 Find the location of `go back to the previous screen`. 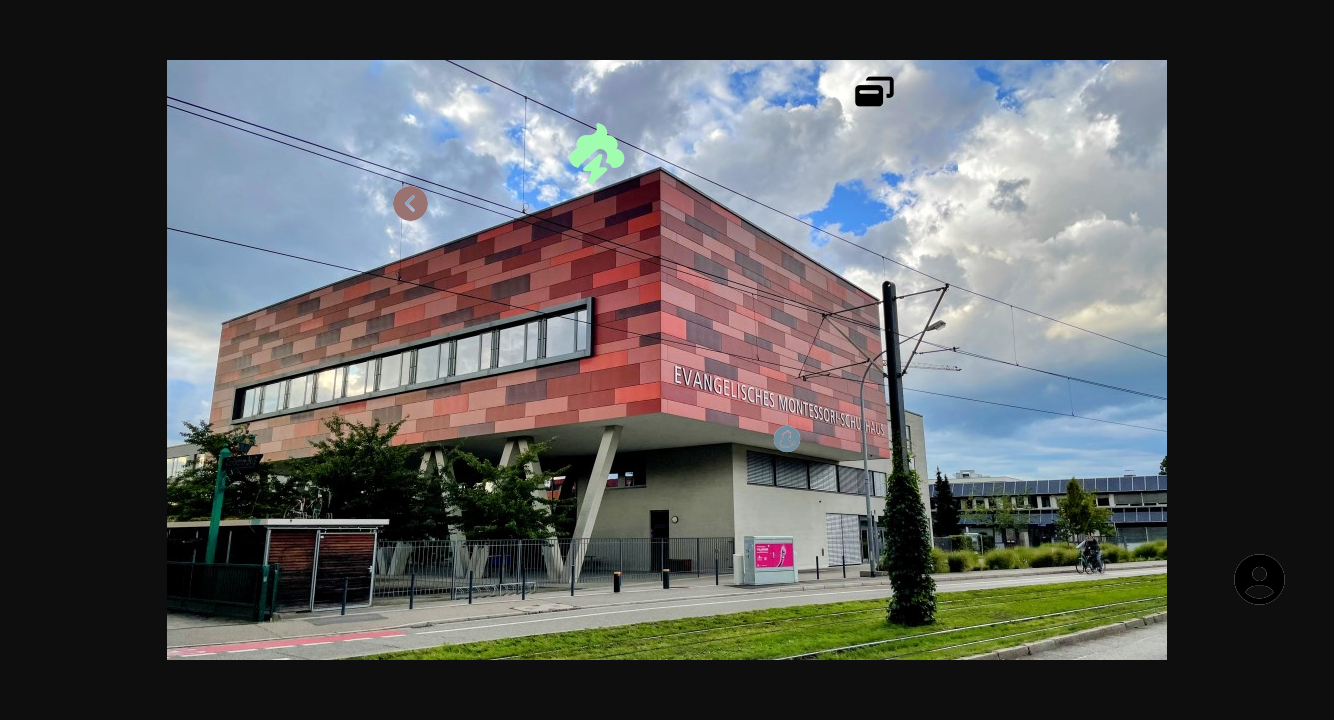

go back to the previous screen is located at coordinates (410, 203).